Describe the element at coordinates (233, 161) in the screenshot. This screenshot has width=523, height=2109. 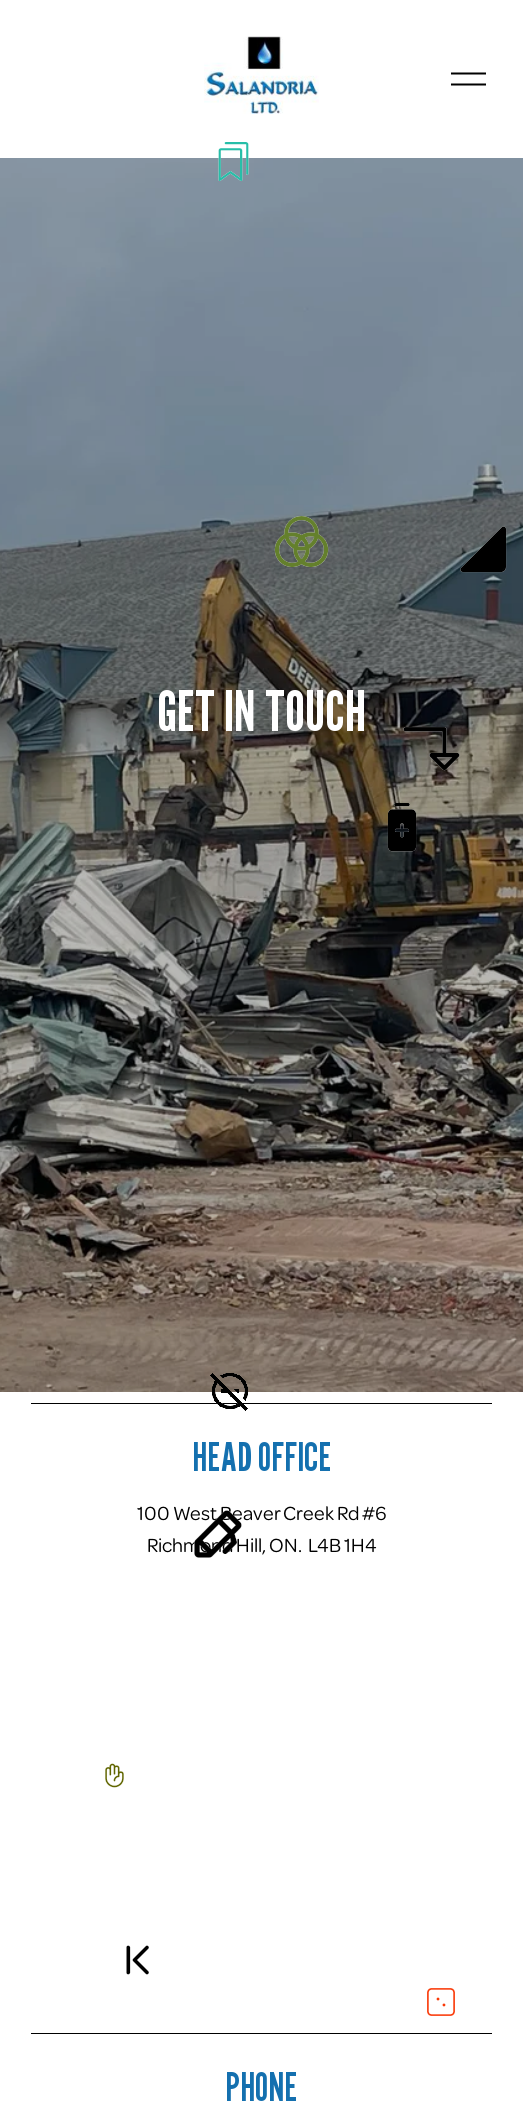
I see `view your saved bookmarks` at that location.